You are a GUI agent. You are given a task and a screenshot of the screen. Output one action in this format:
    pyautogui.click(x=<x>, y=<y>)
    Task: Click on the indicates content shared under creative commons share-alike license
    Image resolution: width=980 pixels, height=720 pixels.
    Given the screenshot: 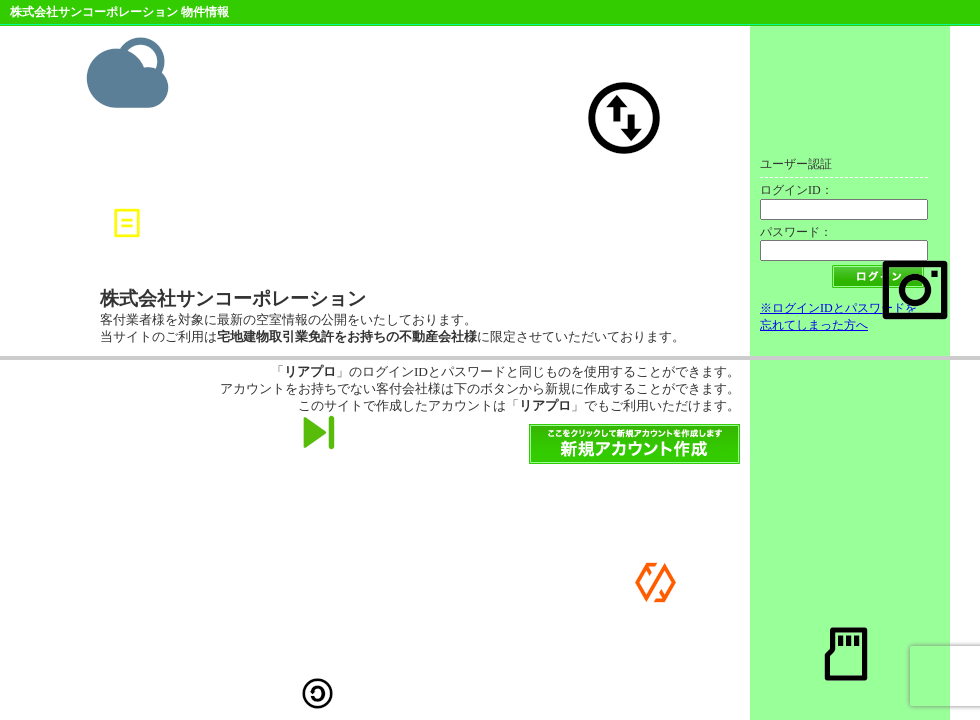 What is the action you would take?
    pyautogui.click(x=317, y=693)
    